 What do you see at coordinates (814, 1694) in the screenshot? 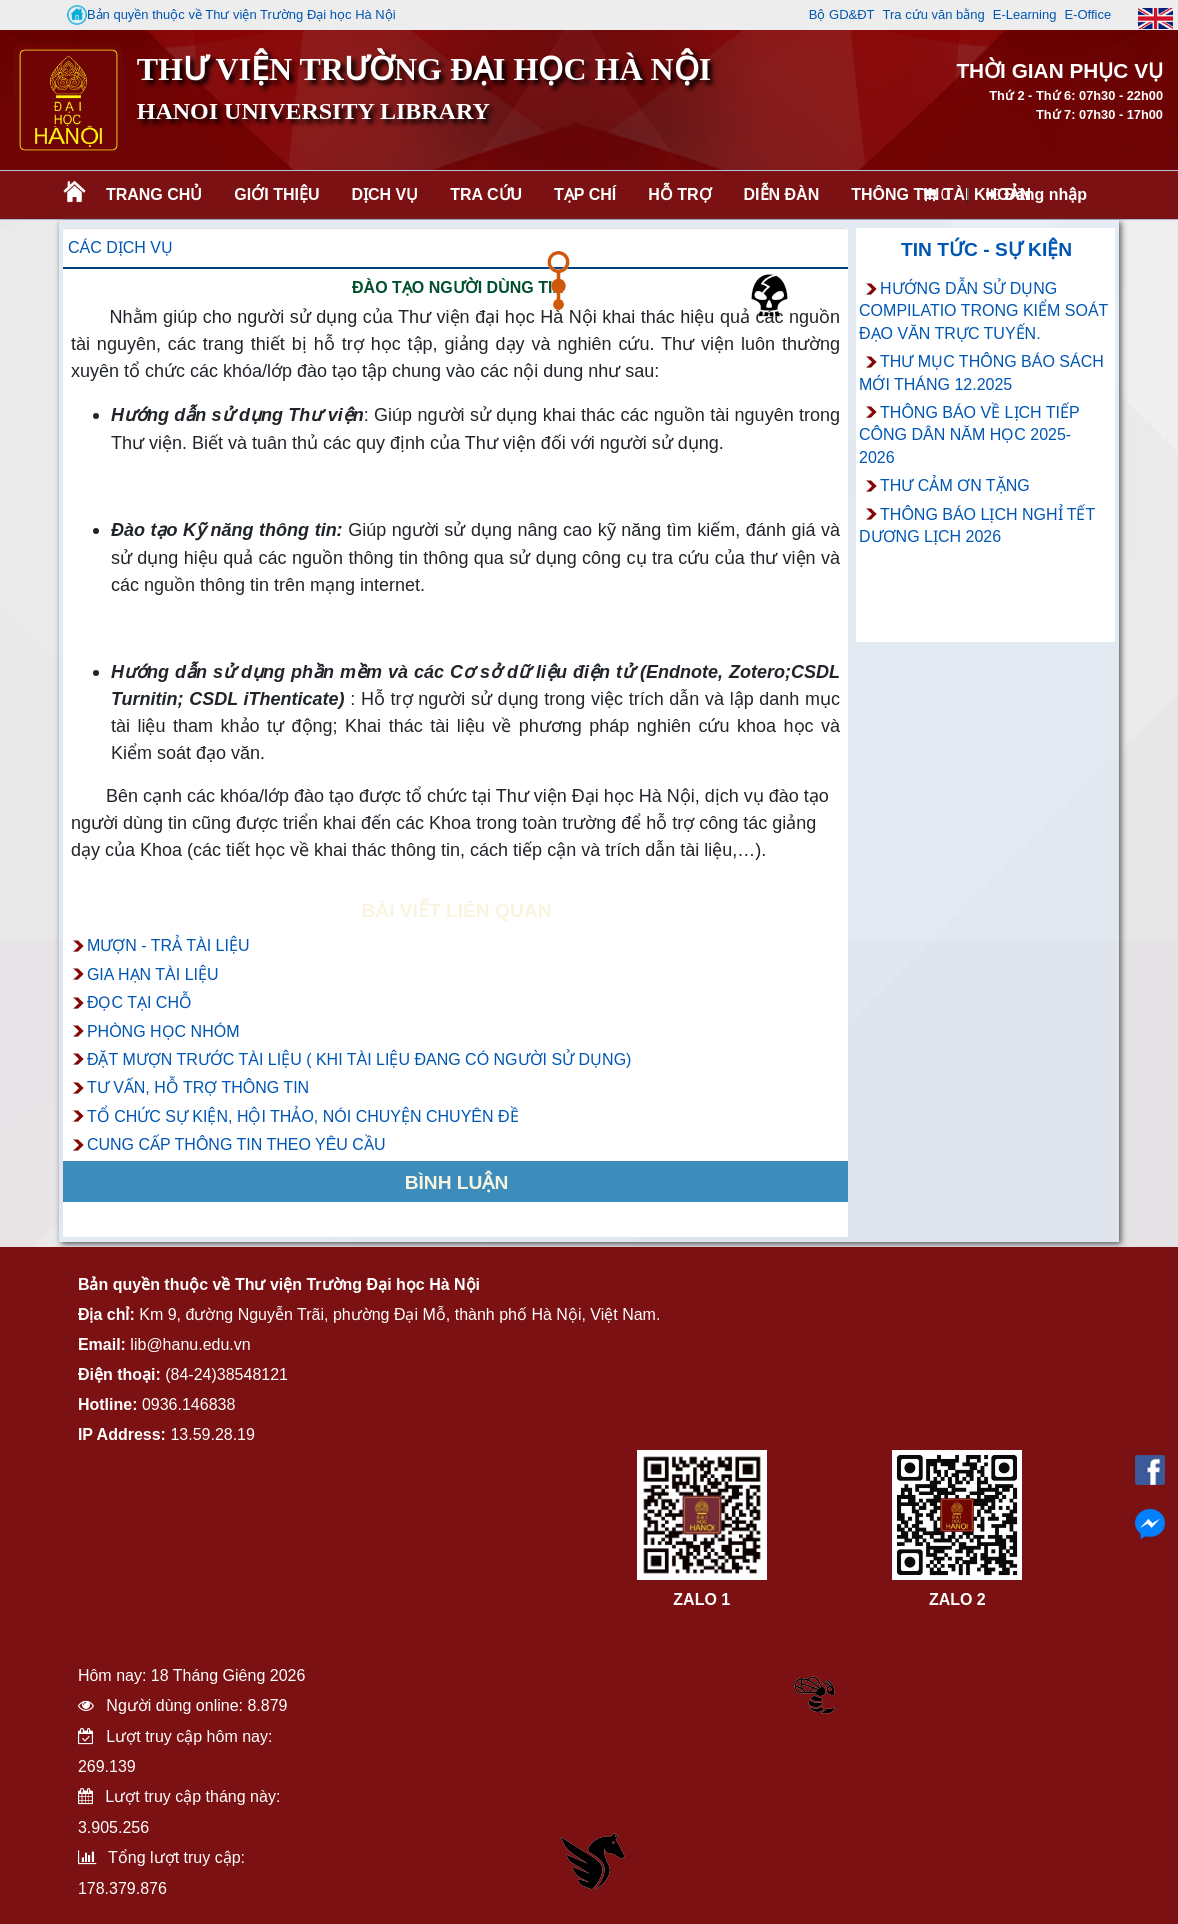
I see `indicates a wasp or bee enemy type` at bounding box center [814, 1694].